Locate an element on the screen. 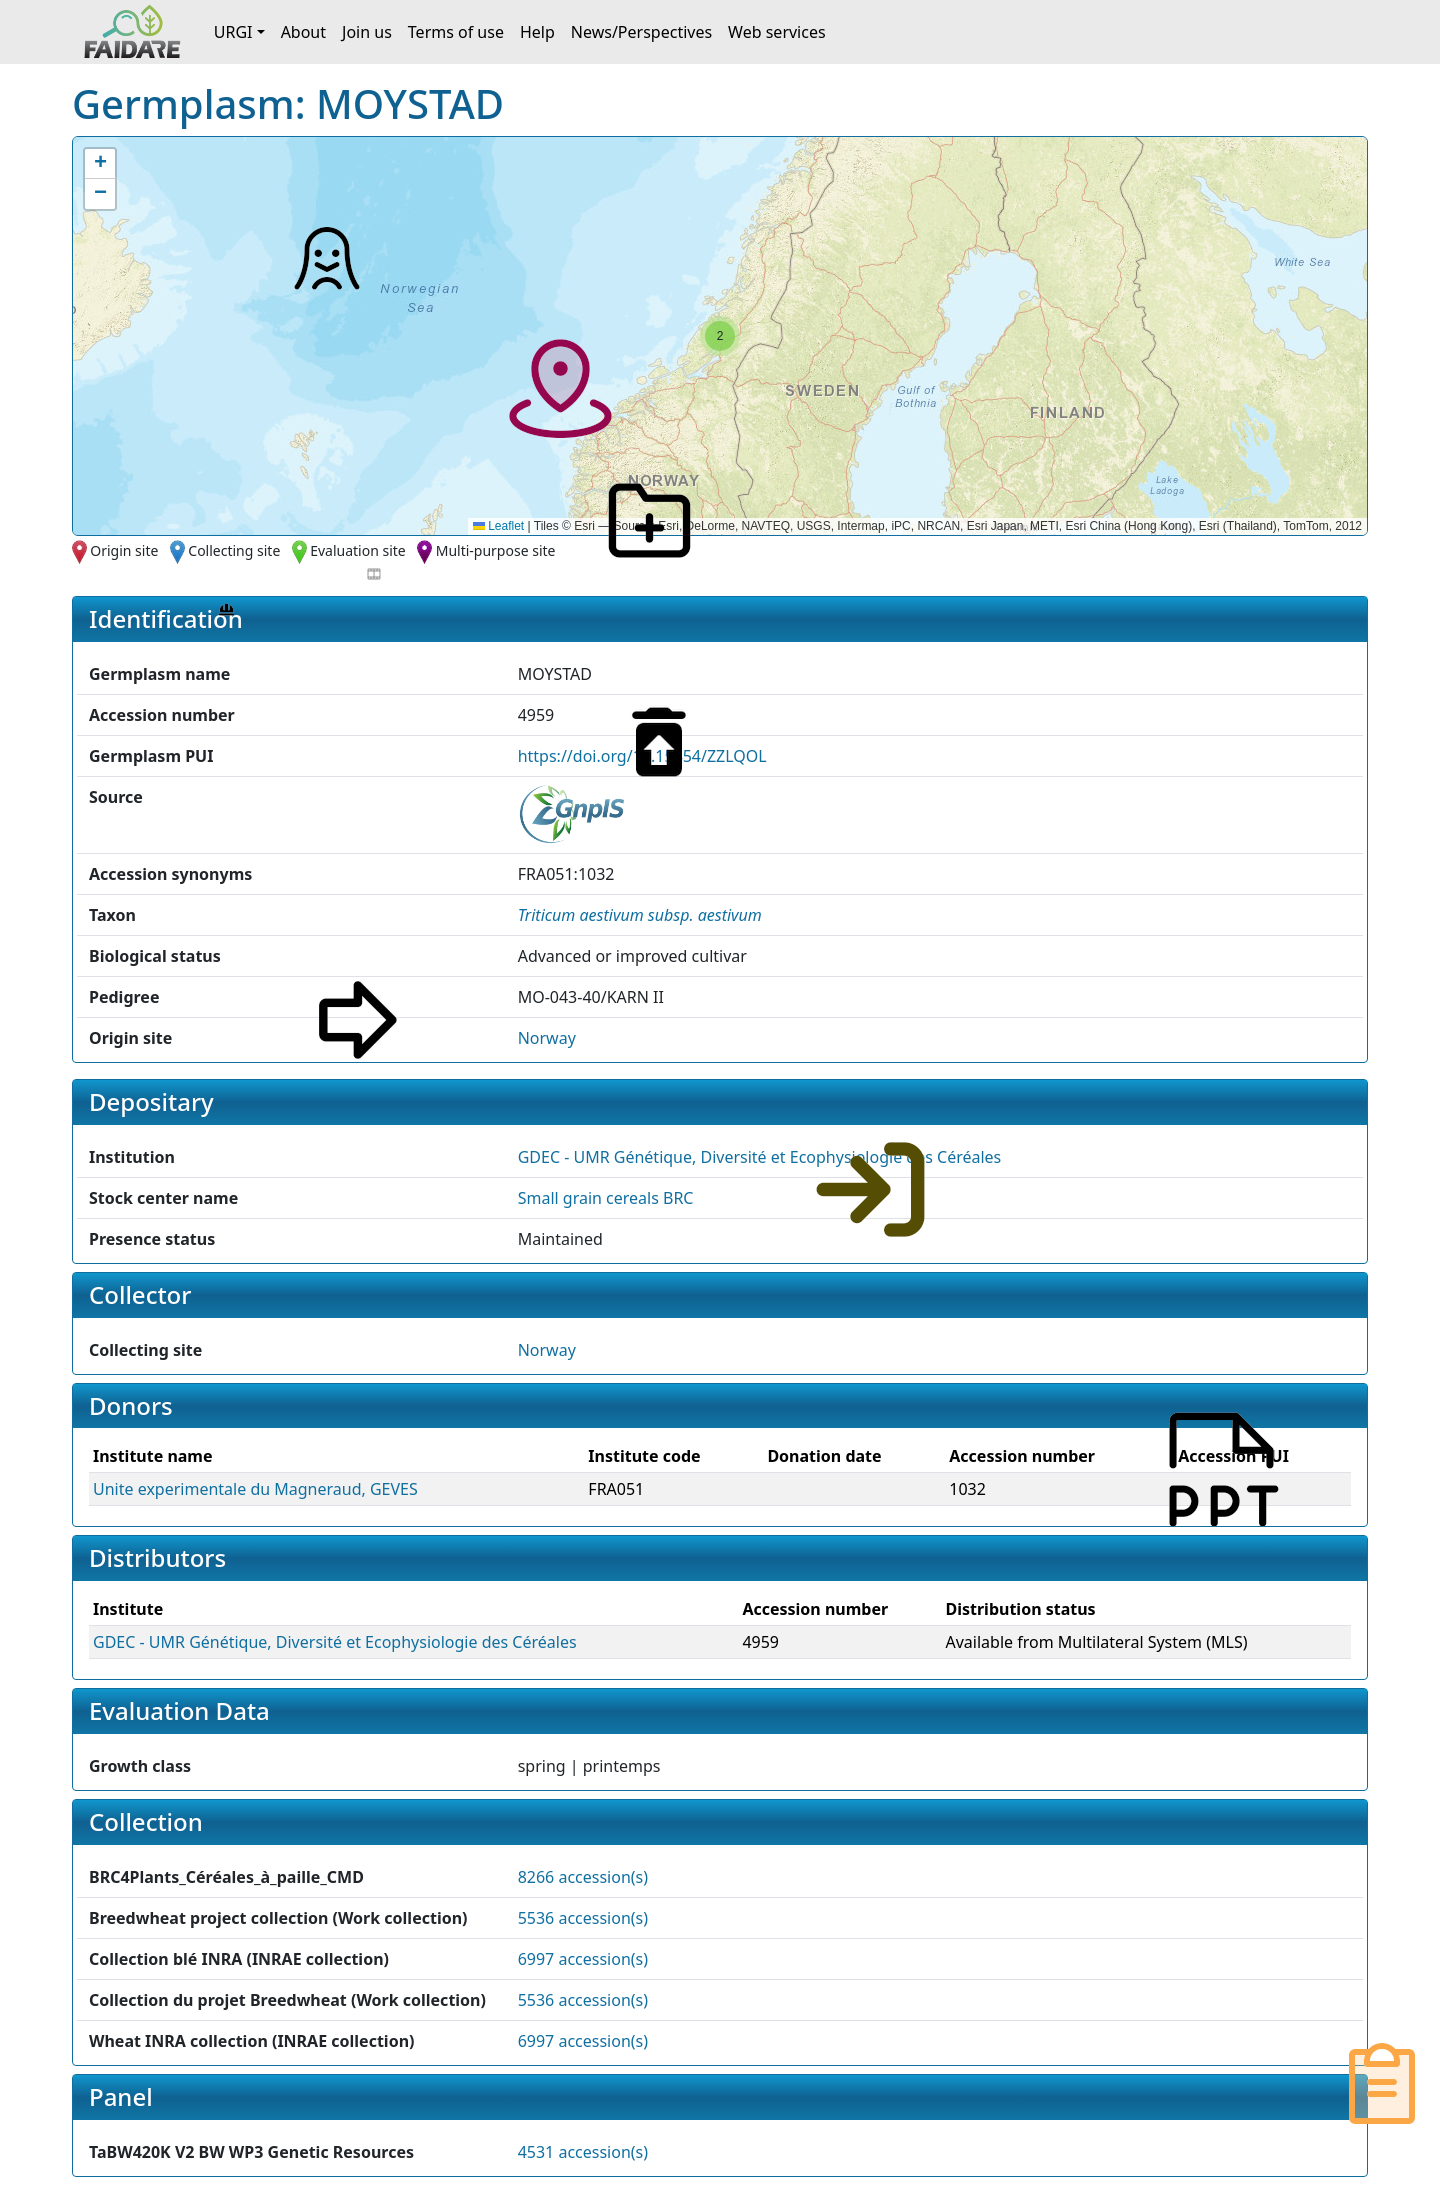 The image size is (1440, 2185). access construction or worksite safety settings is located at coordinates (226, 609).